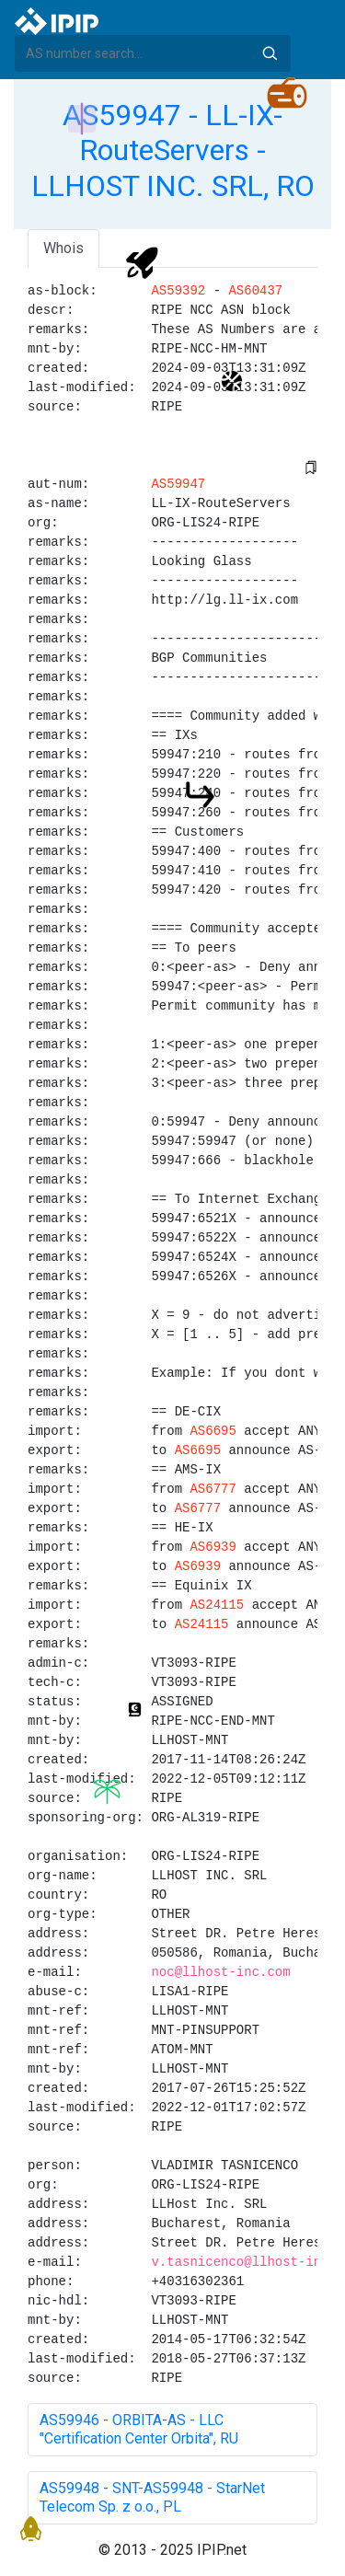 This screenshot has height=2576, width=345. Describe the element at coordinates (287, 95) in the screenshot. I see `view system logs or activity history` at that location.